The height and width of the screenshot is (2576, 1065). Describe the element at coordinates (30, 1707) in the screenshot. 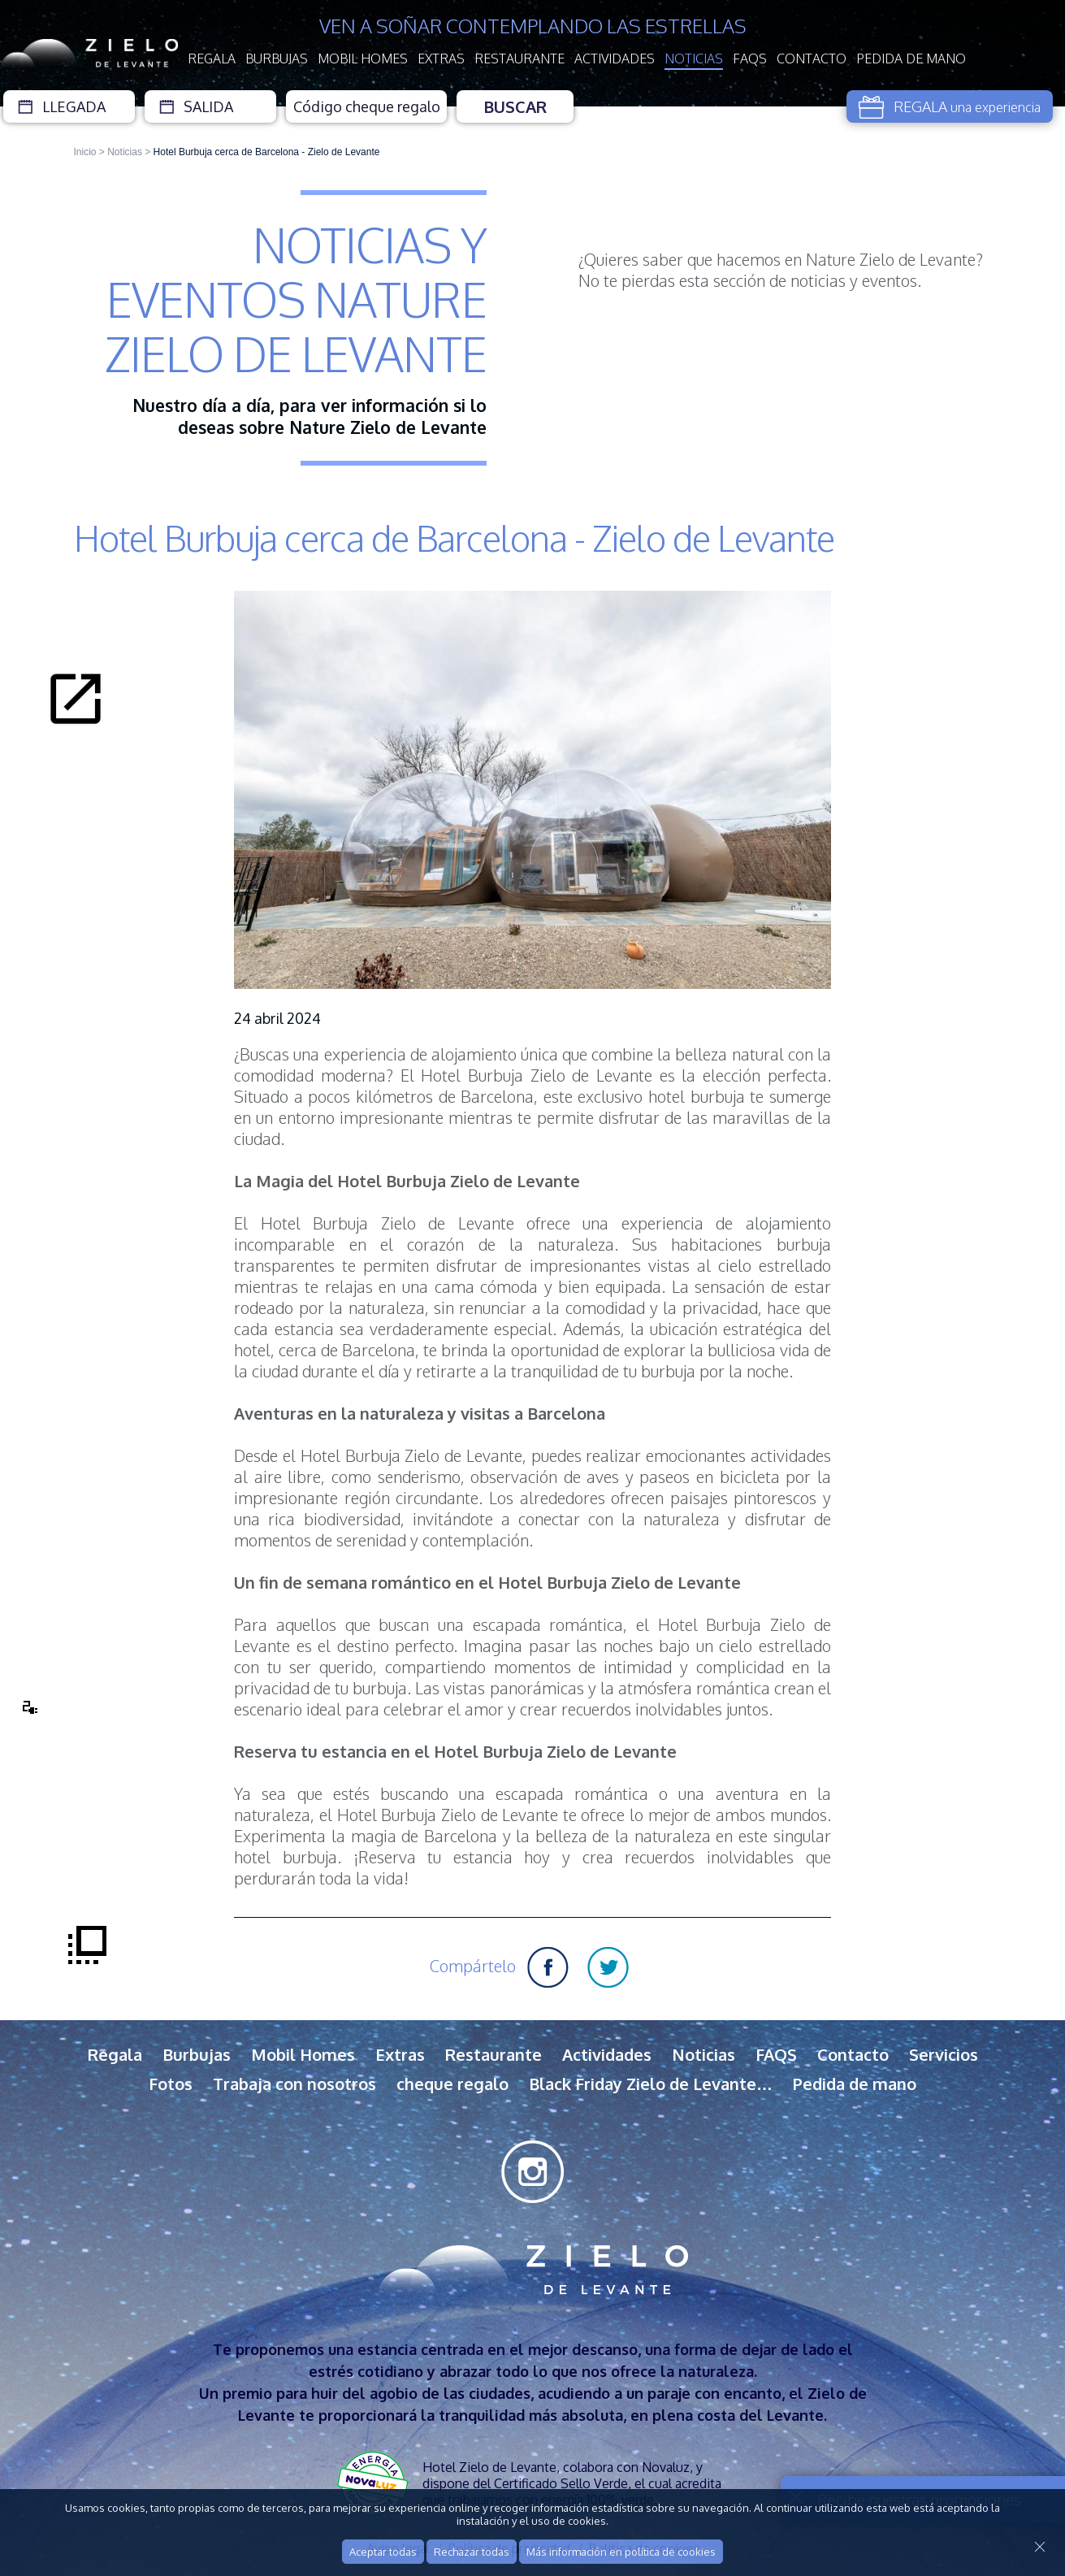

I see `find nearby electrical services or charging stations` at that location.